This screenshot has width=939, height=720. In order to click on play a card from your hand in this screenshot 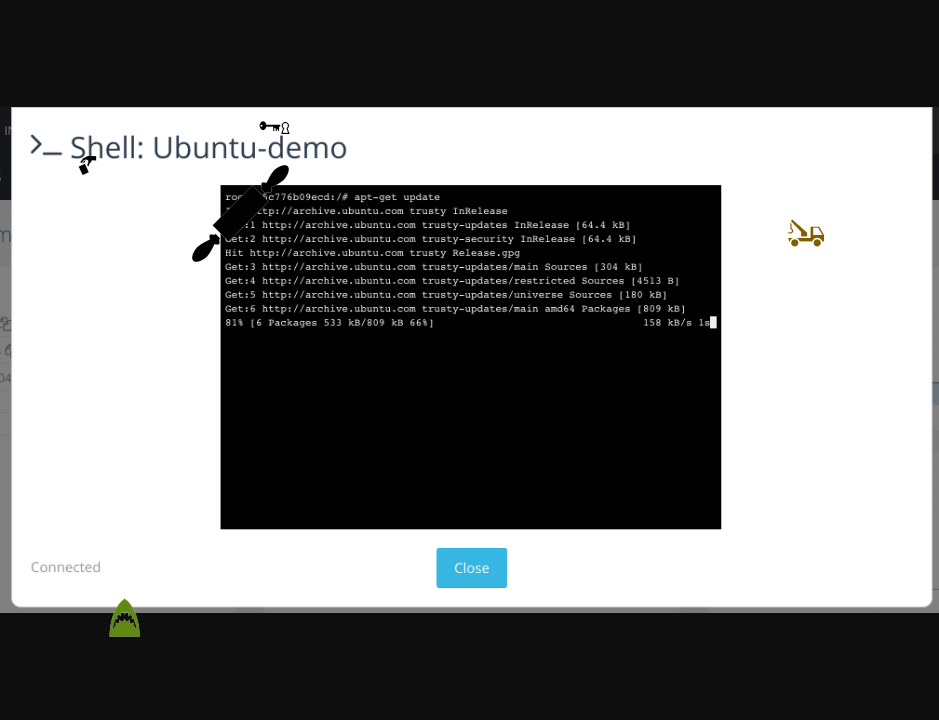, I will do `click(87, 165)`.